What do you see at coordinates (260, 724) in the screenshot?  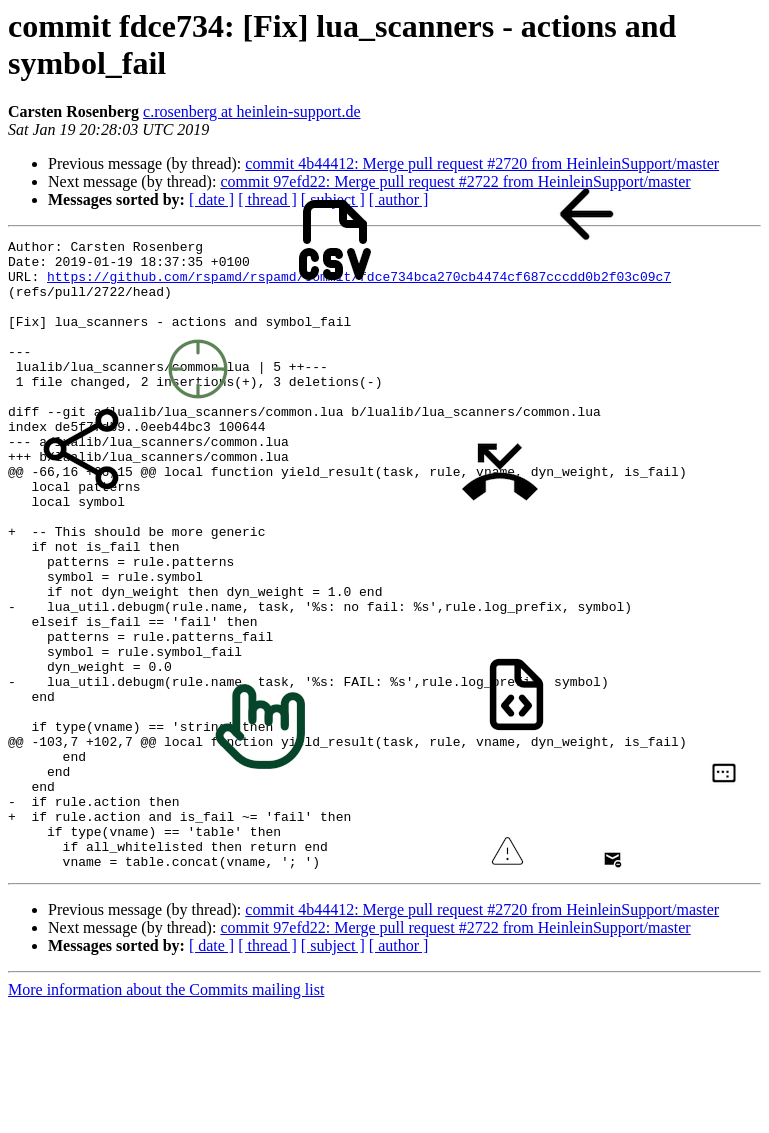 I see `rock on or metal hand gesture` at bounding box center [260, 724].